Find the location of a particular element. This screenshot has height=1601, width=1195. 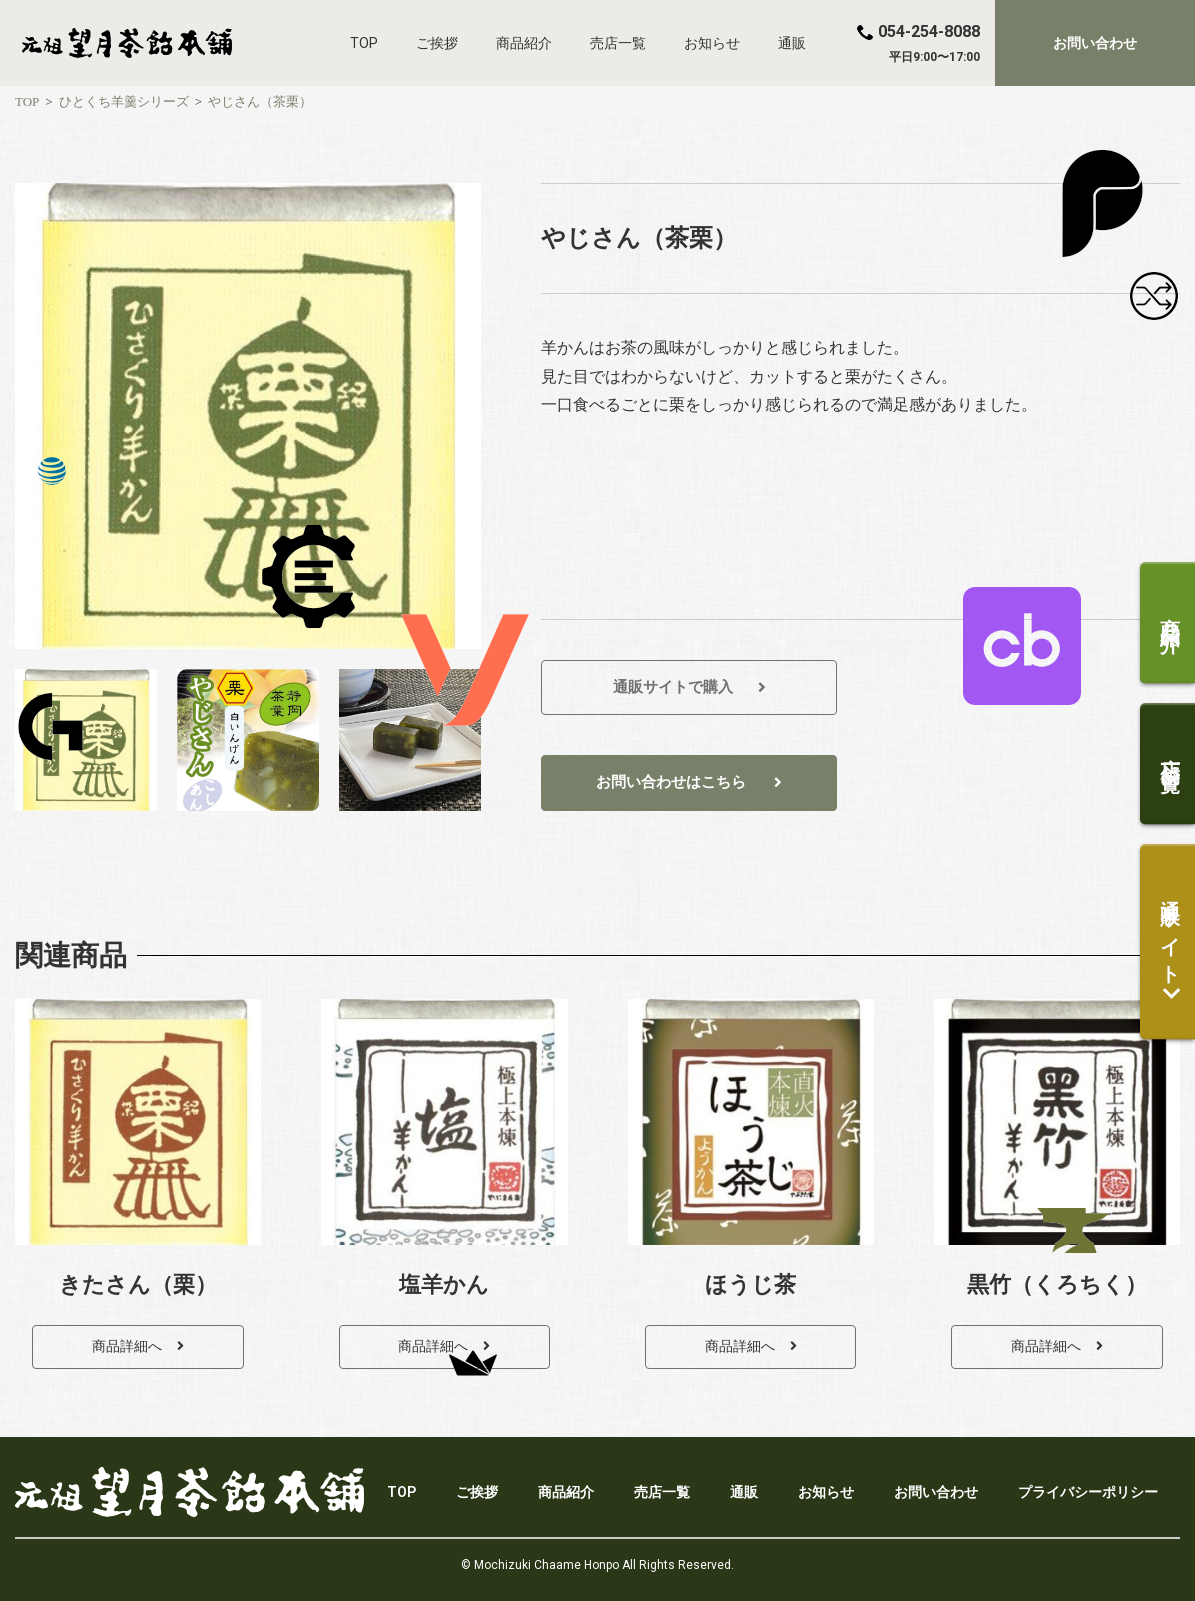

vonage app or service is located at coordinates (465, 670).